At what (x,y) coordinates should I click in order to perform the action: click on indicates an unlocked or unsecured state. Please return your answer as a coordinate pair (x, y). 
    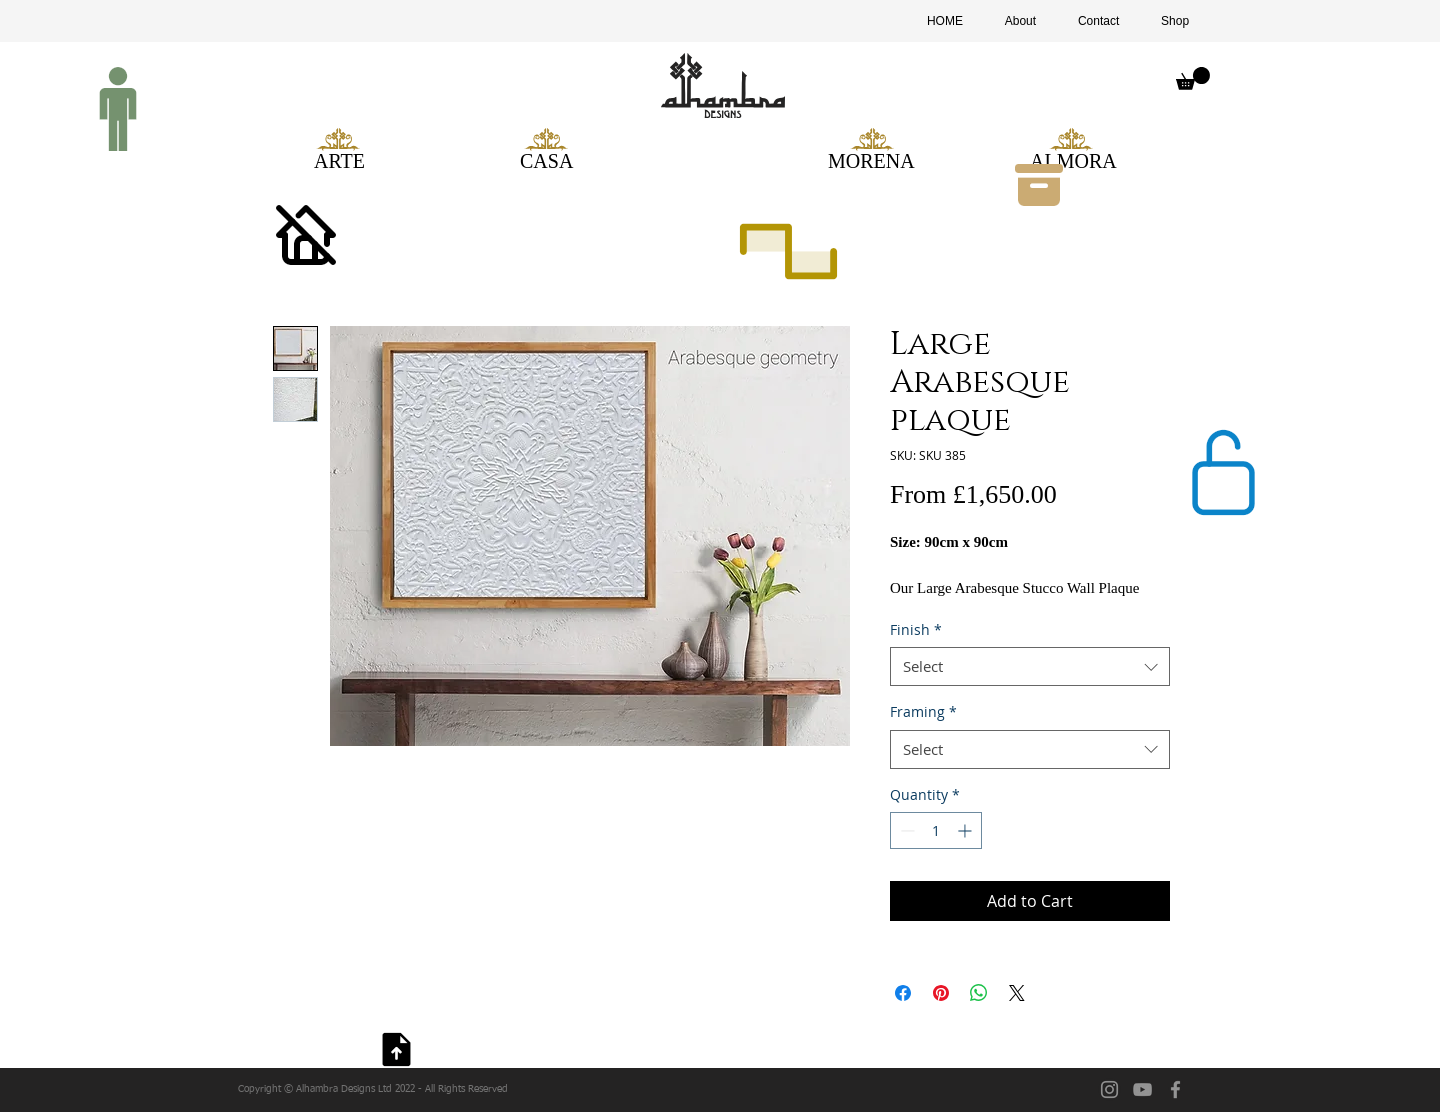
    Looking at the image, I should click on (1223, 472).